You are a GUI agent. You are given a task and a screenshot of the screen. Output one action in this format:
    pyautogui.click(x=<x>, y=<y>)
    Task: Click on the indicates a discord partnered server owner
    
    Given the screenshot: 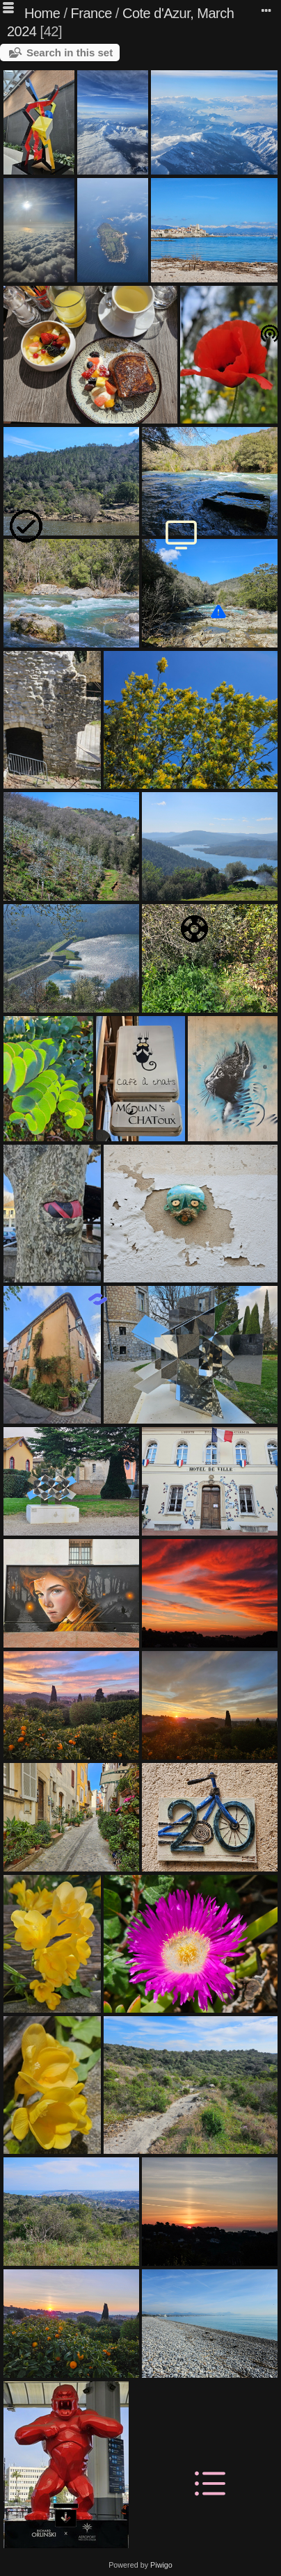 What is the action you would take?
    pyautogui.click(x=97, y=1299)
    